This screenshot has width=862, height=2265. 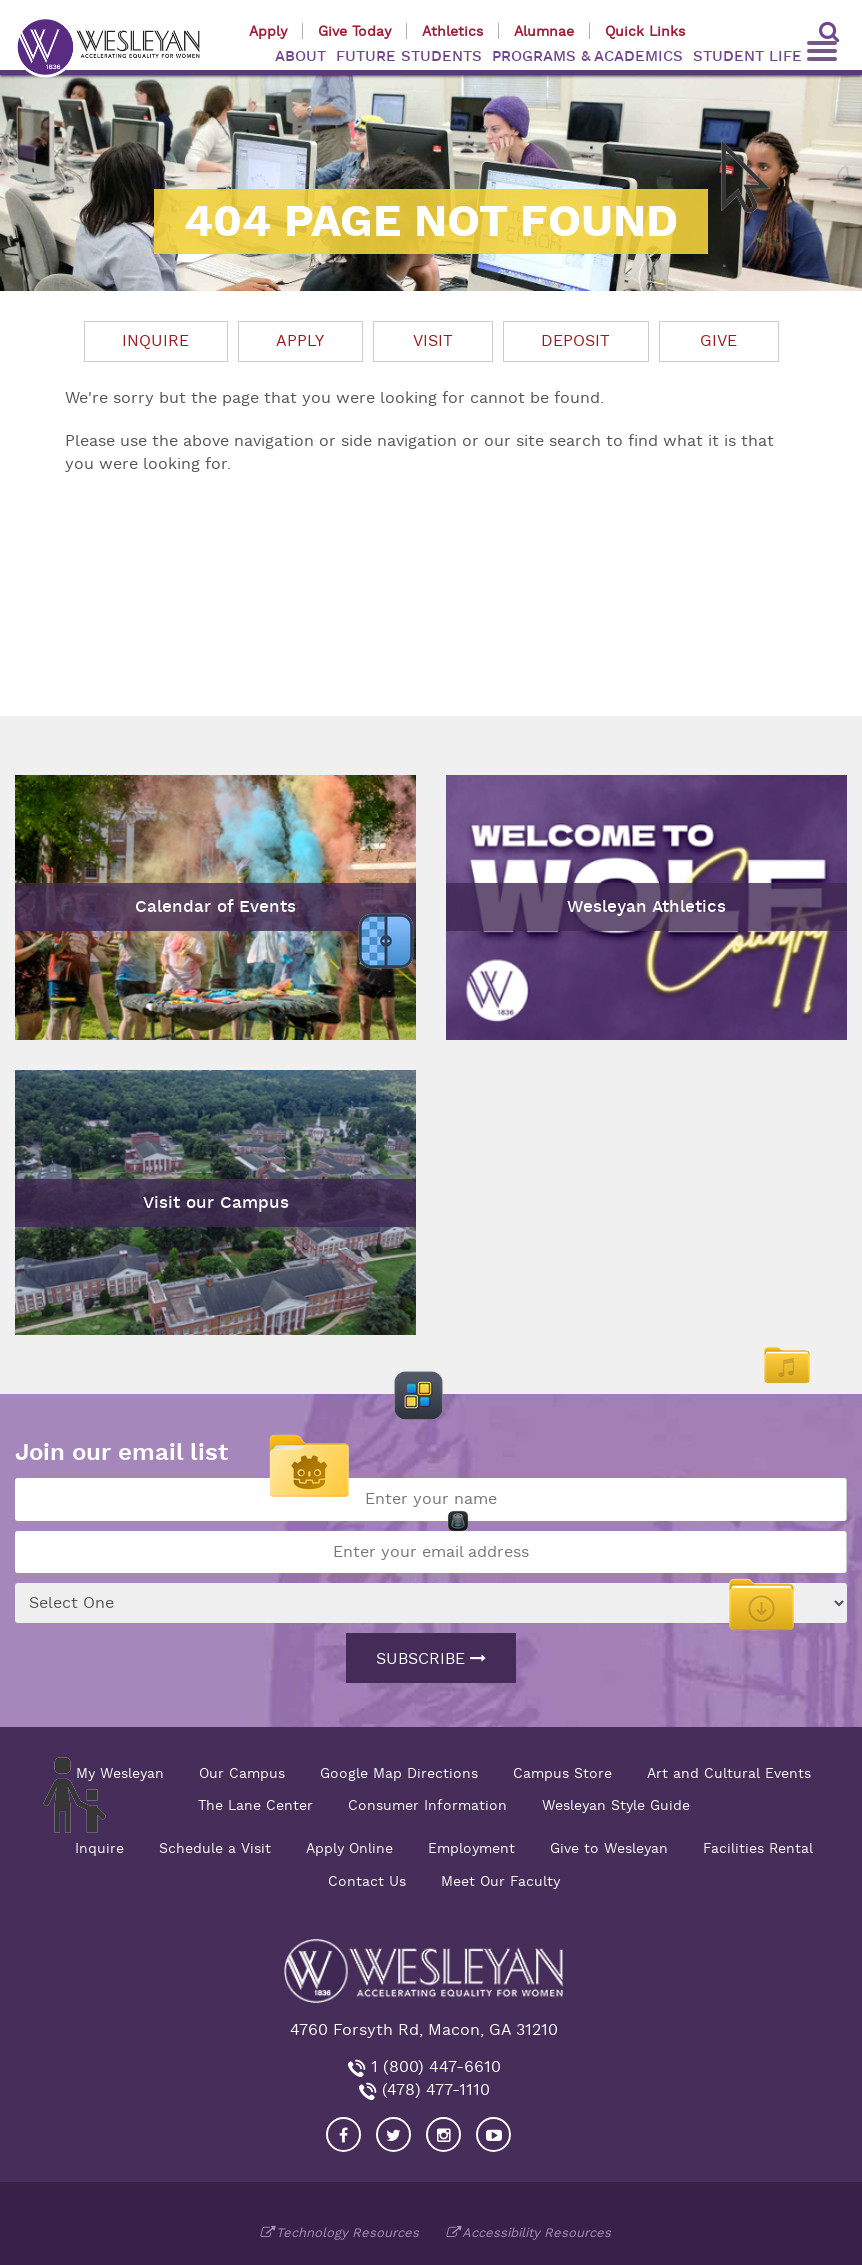 What do you see at coordinates (787, 1365) in the screenshot?
I see `open your music files folder` at bounding box center [787, 1365].